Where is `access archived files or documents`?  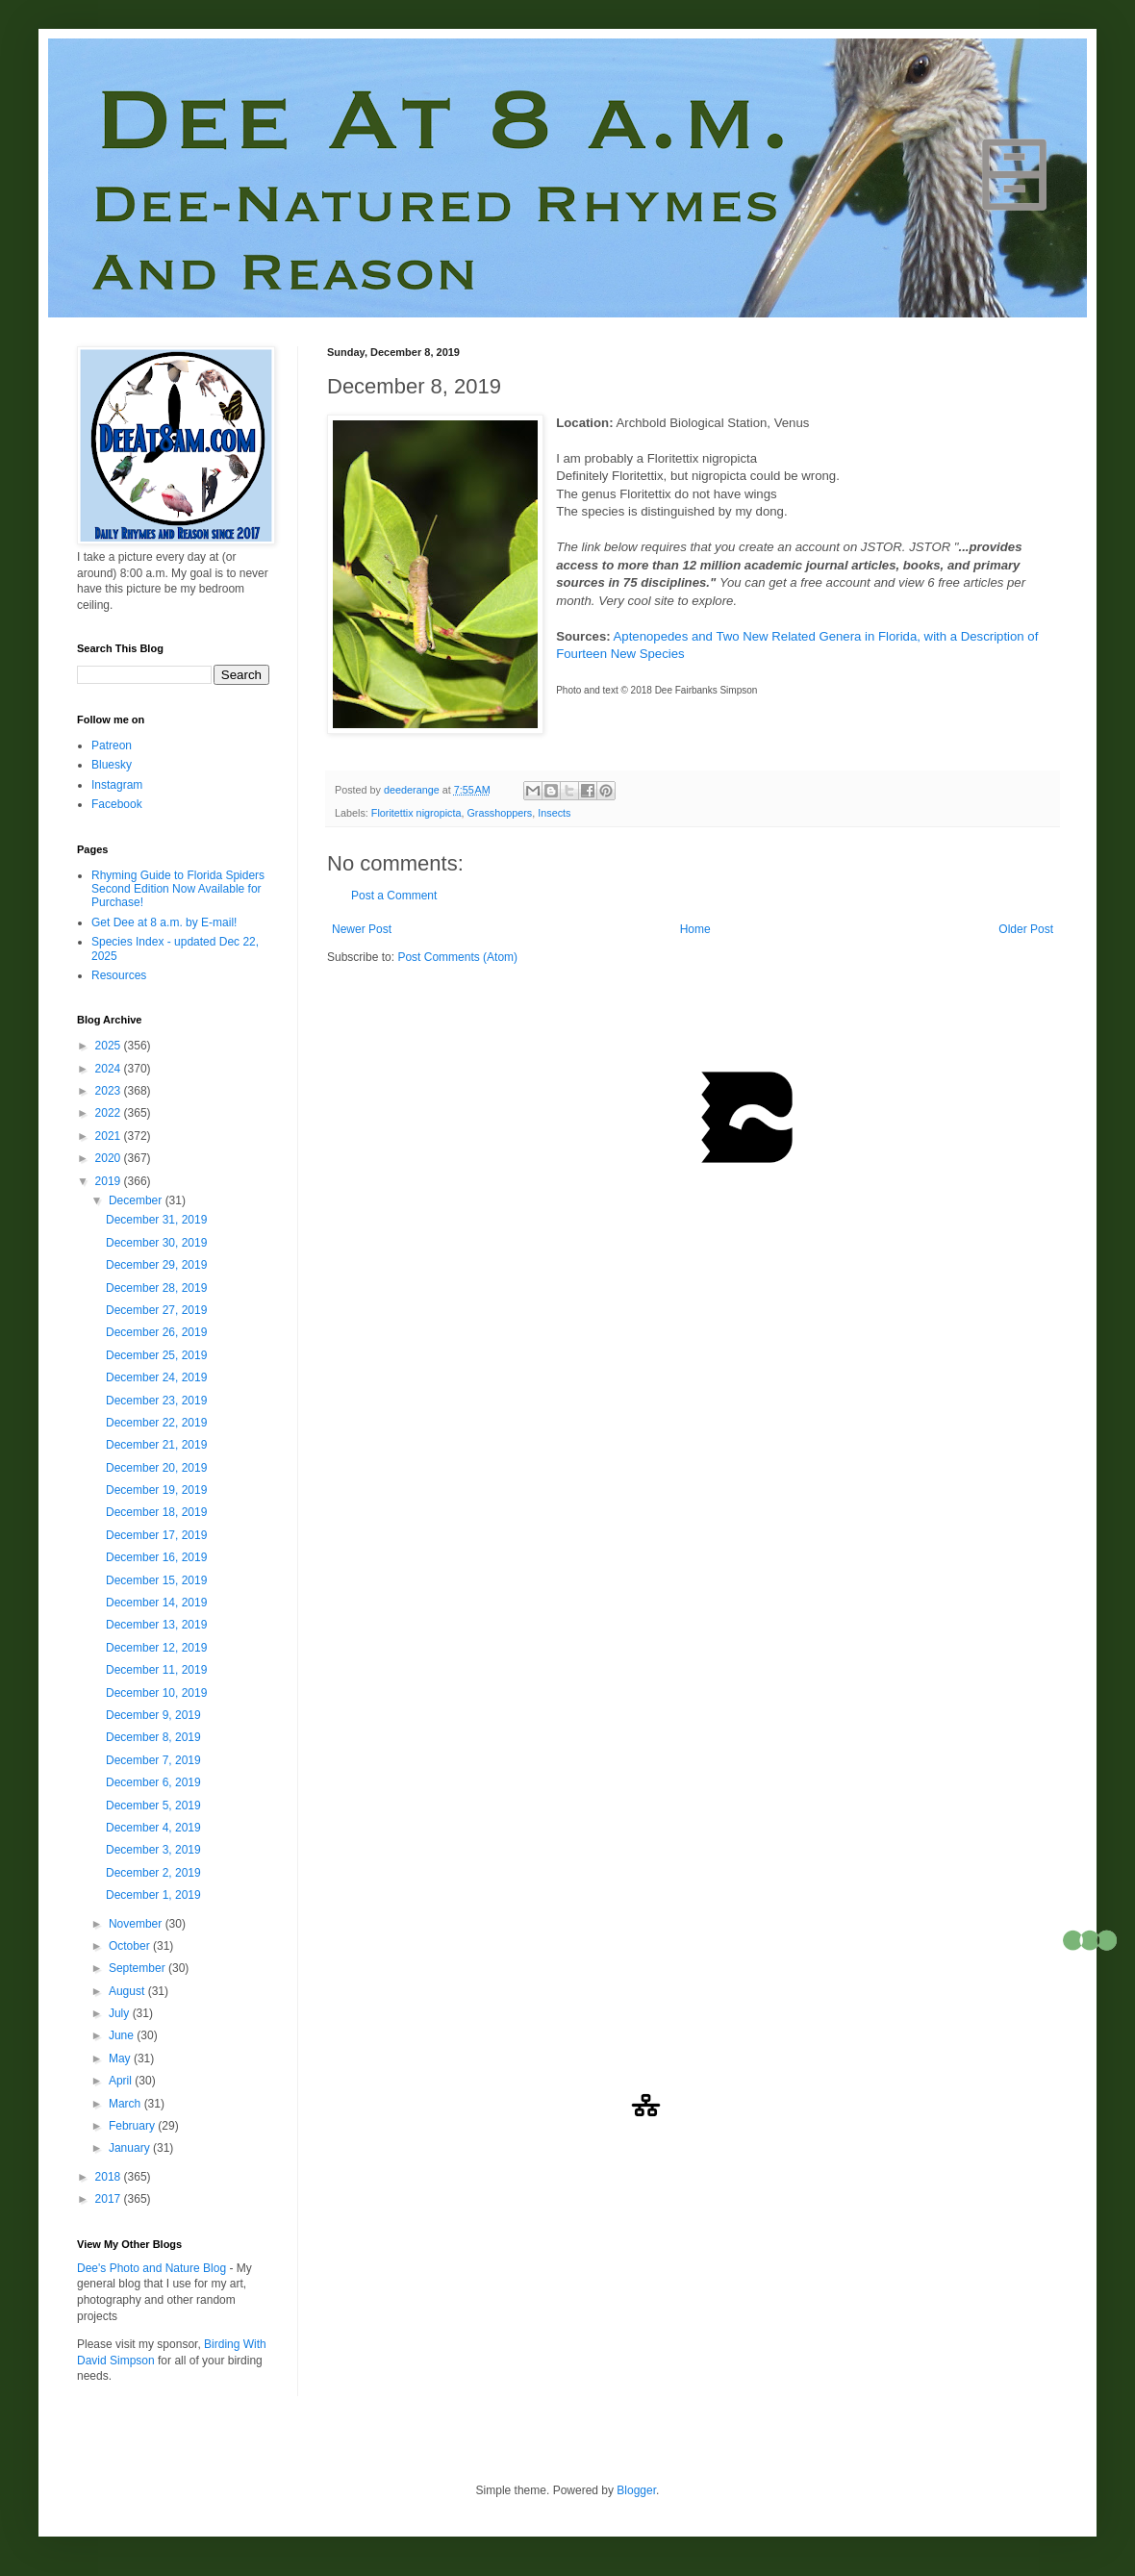 access archived files or documents is located at coordinates (1014, 174).